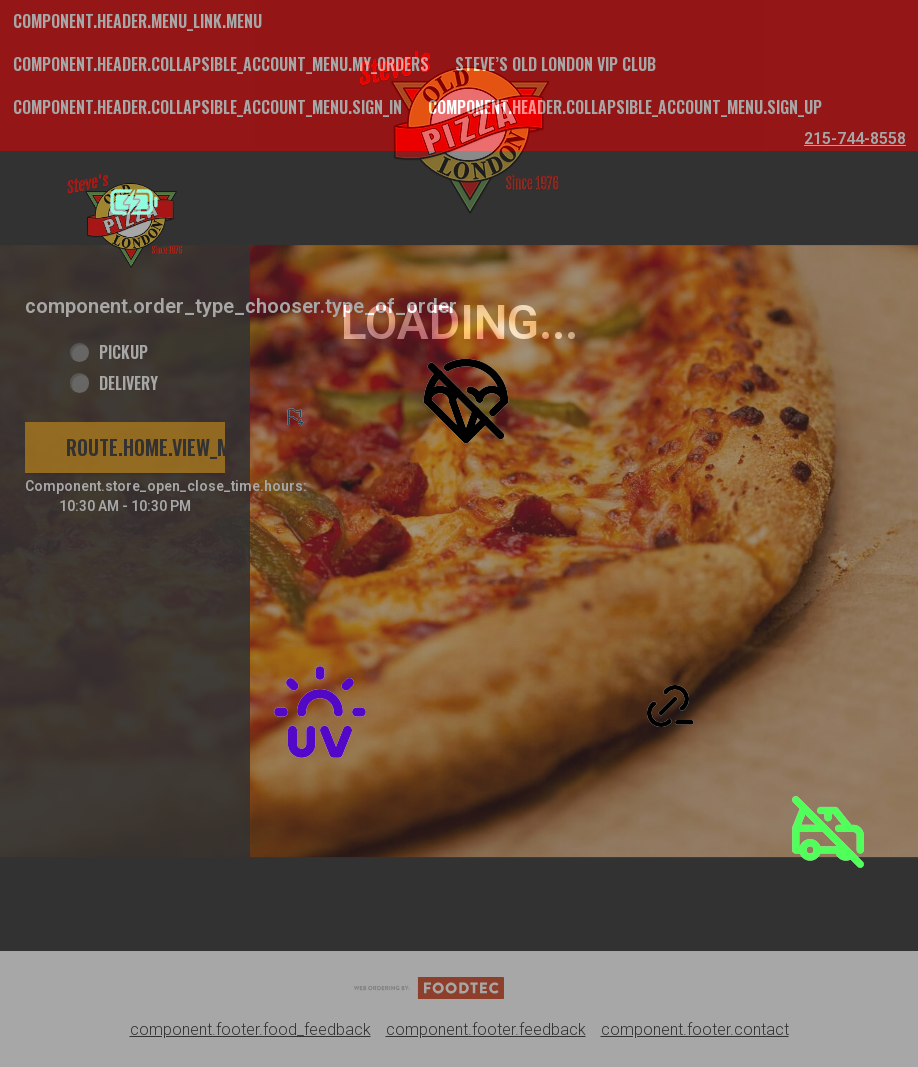 Image resolution: width=918 pixels, height=1067 pixels. Describe the element at coordinates (828, 832) in the screenshot. I see `vehicle unavailable or disabled` at that location.